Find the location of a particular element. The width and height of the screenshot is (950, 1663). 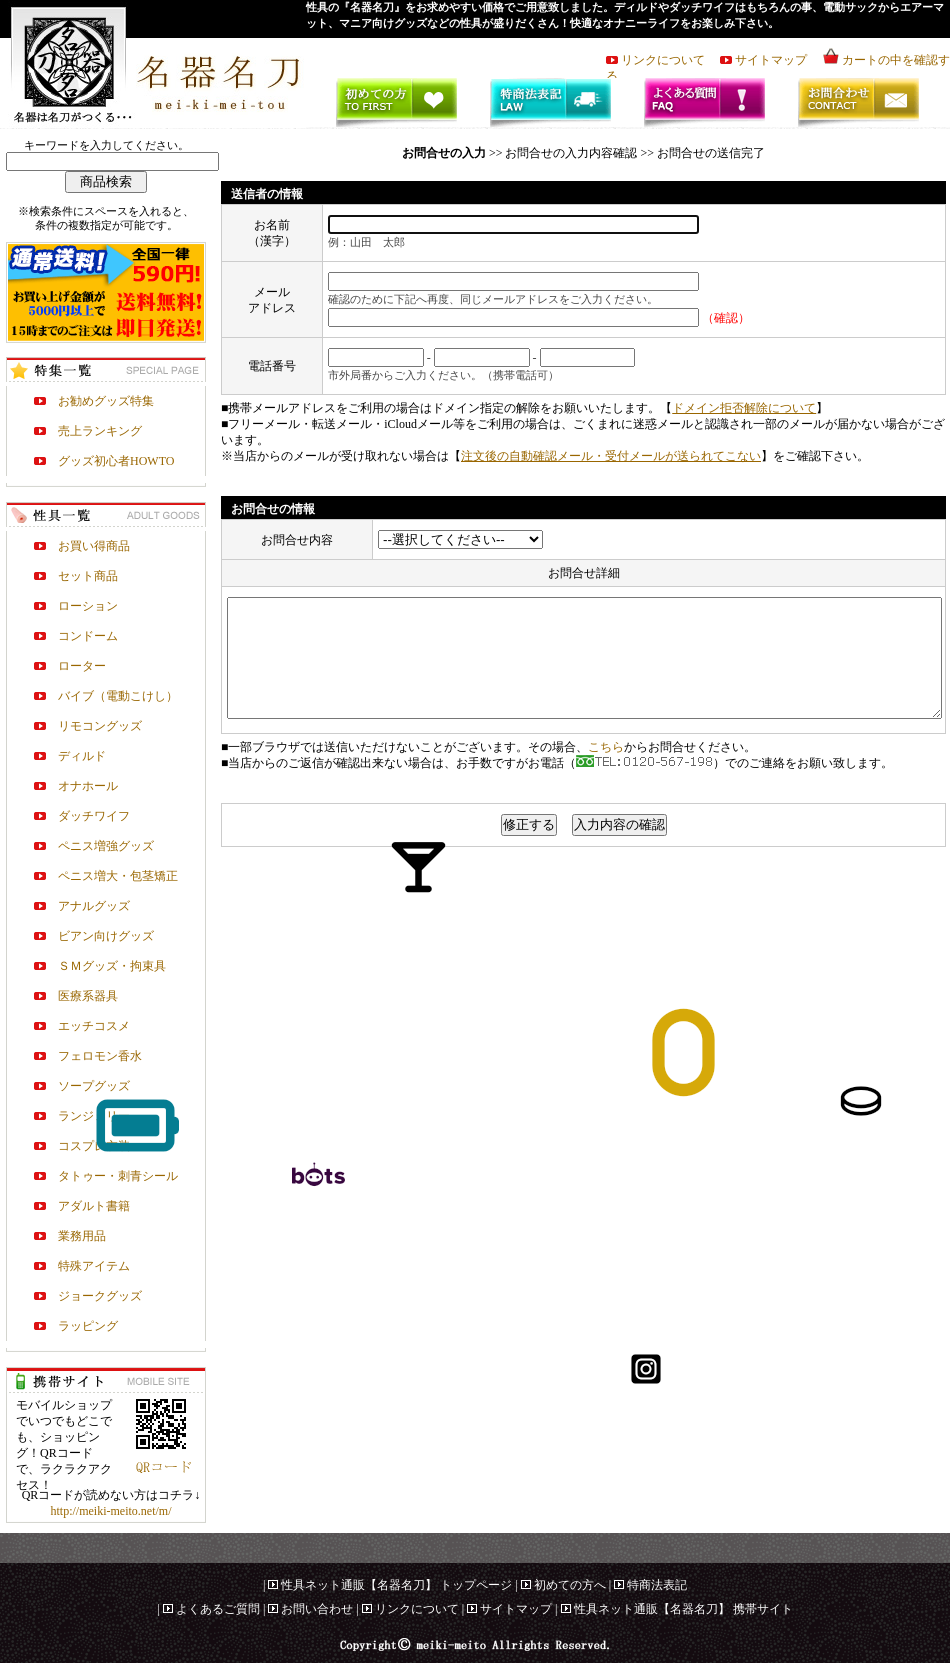

bots platform logo is located at coordinates (318, 1176).